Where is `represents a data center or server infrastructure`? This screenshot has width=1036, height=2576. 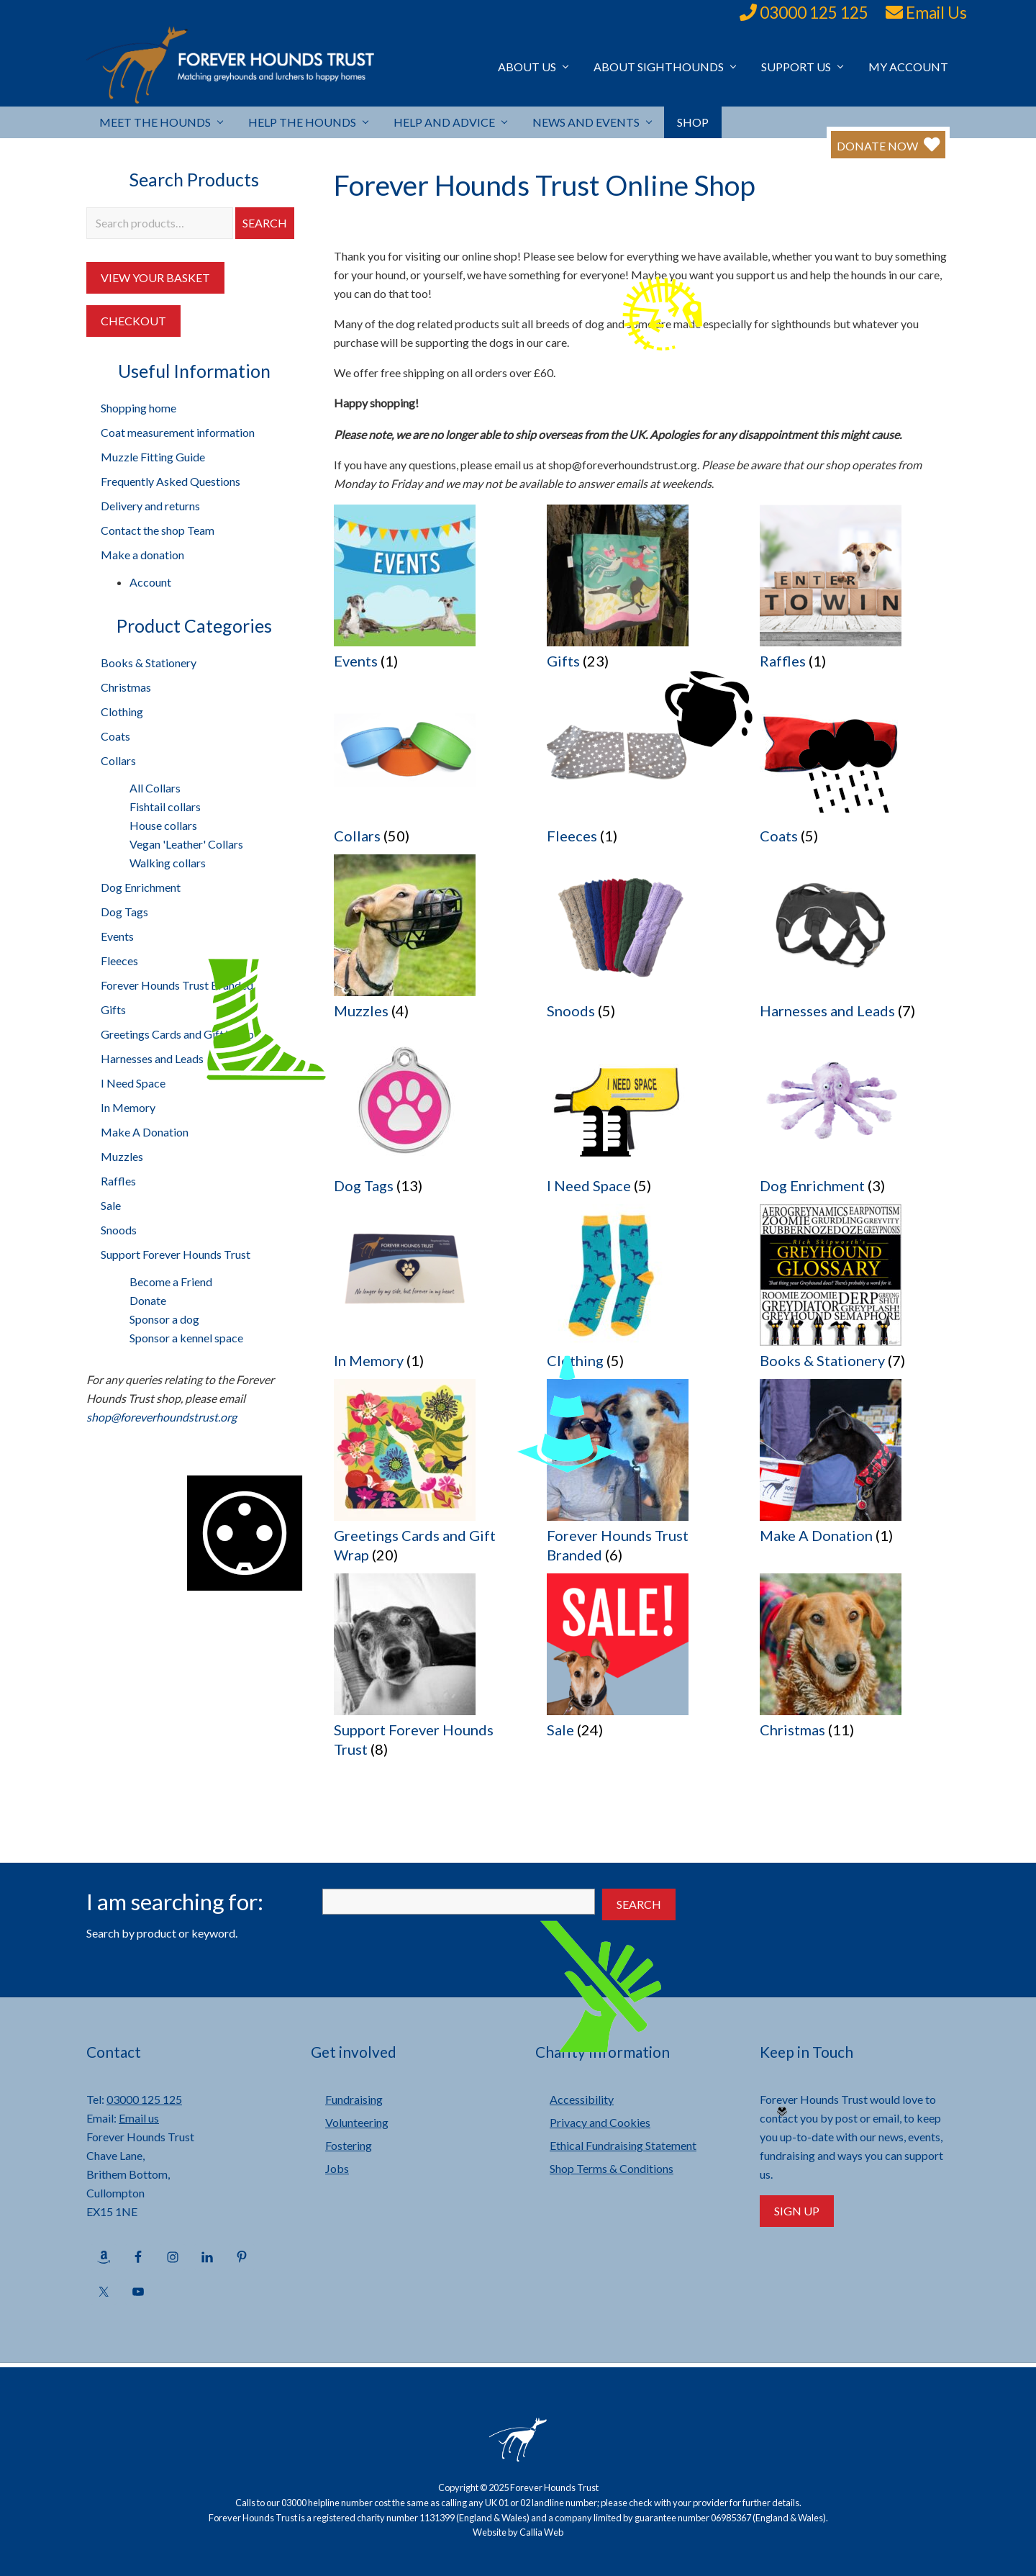 represents a data center or server infrastructure is located at coordinates (605, 1131).